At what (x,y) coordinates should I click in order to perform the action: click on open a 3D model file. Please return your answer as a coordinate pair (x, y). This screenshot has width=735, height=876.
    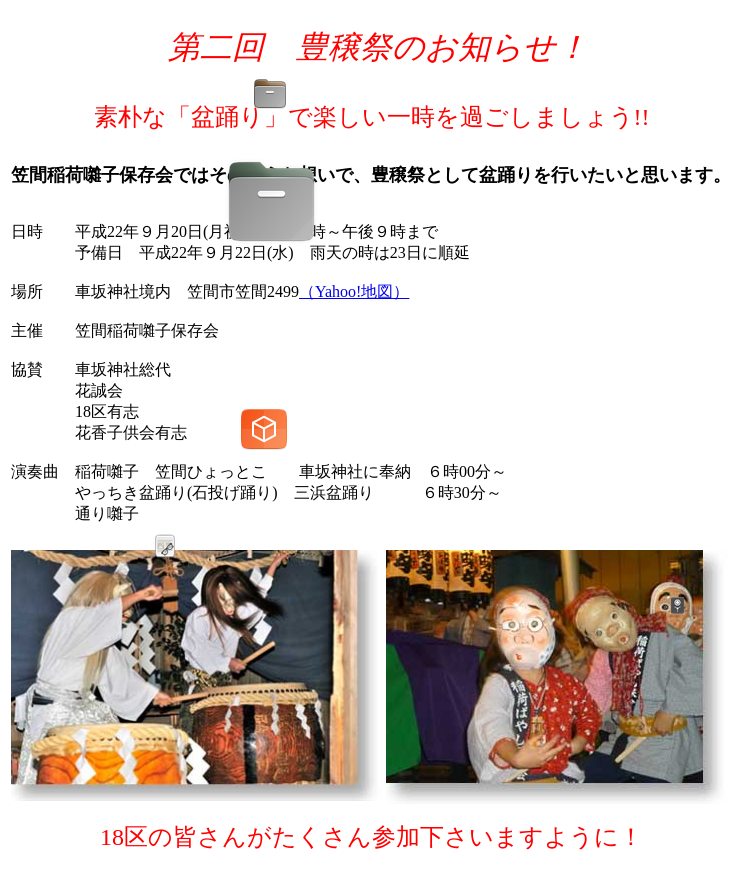
    Looking at the image, I should click on (264, 428).